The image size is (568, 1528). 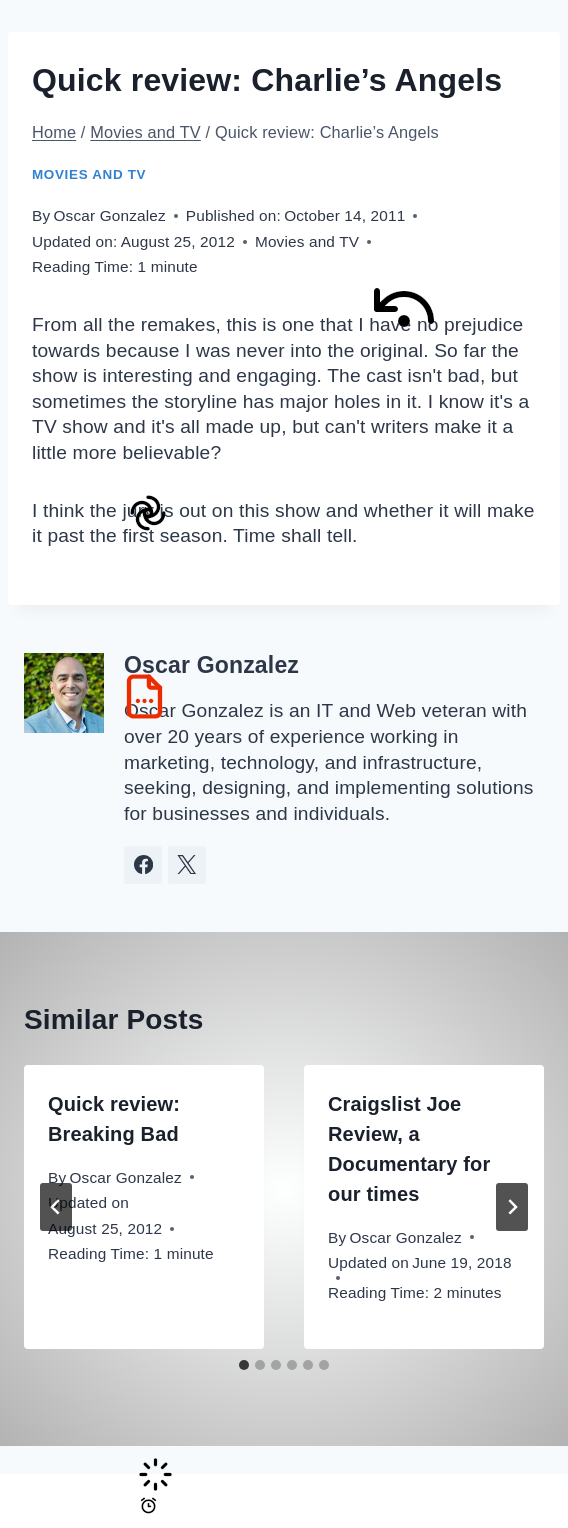 What do you see at coordinates (155, 1474) in the screenshot?
I see `indicates content is loading` at bounding box center [155, 1474].